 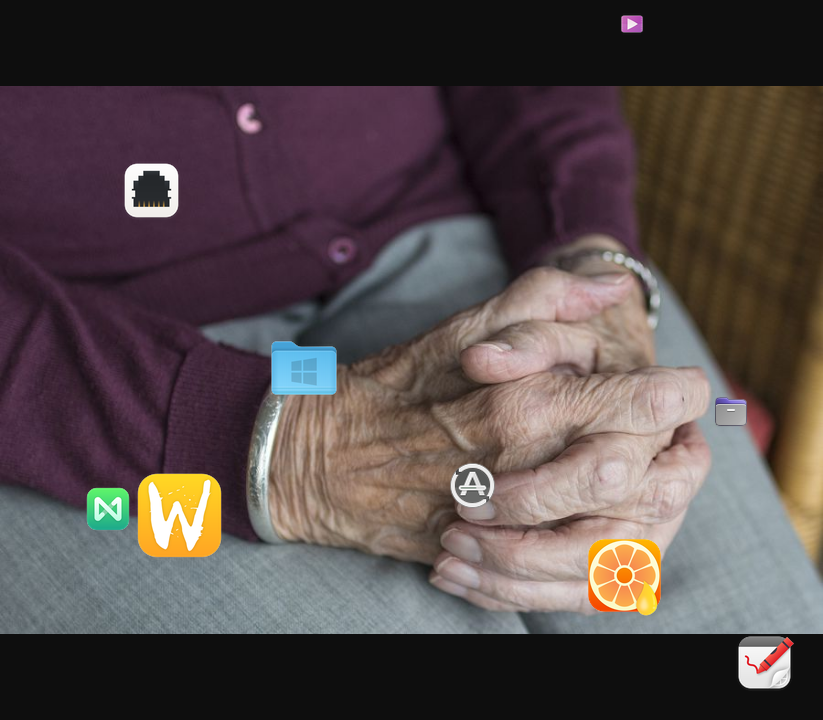 What do you see at coordinates (304, 368) in the screenshot?
I see `open wine file manager for windows applications` at bounding box center [304, 368].